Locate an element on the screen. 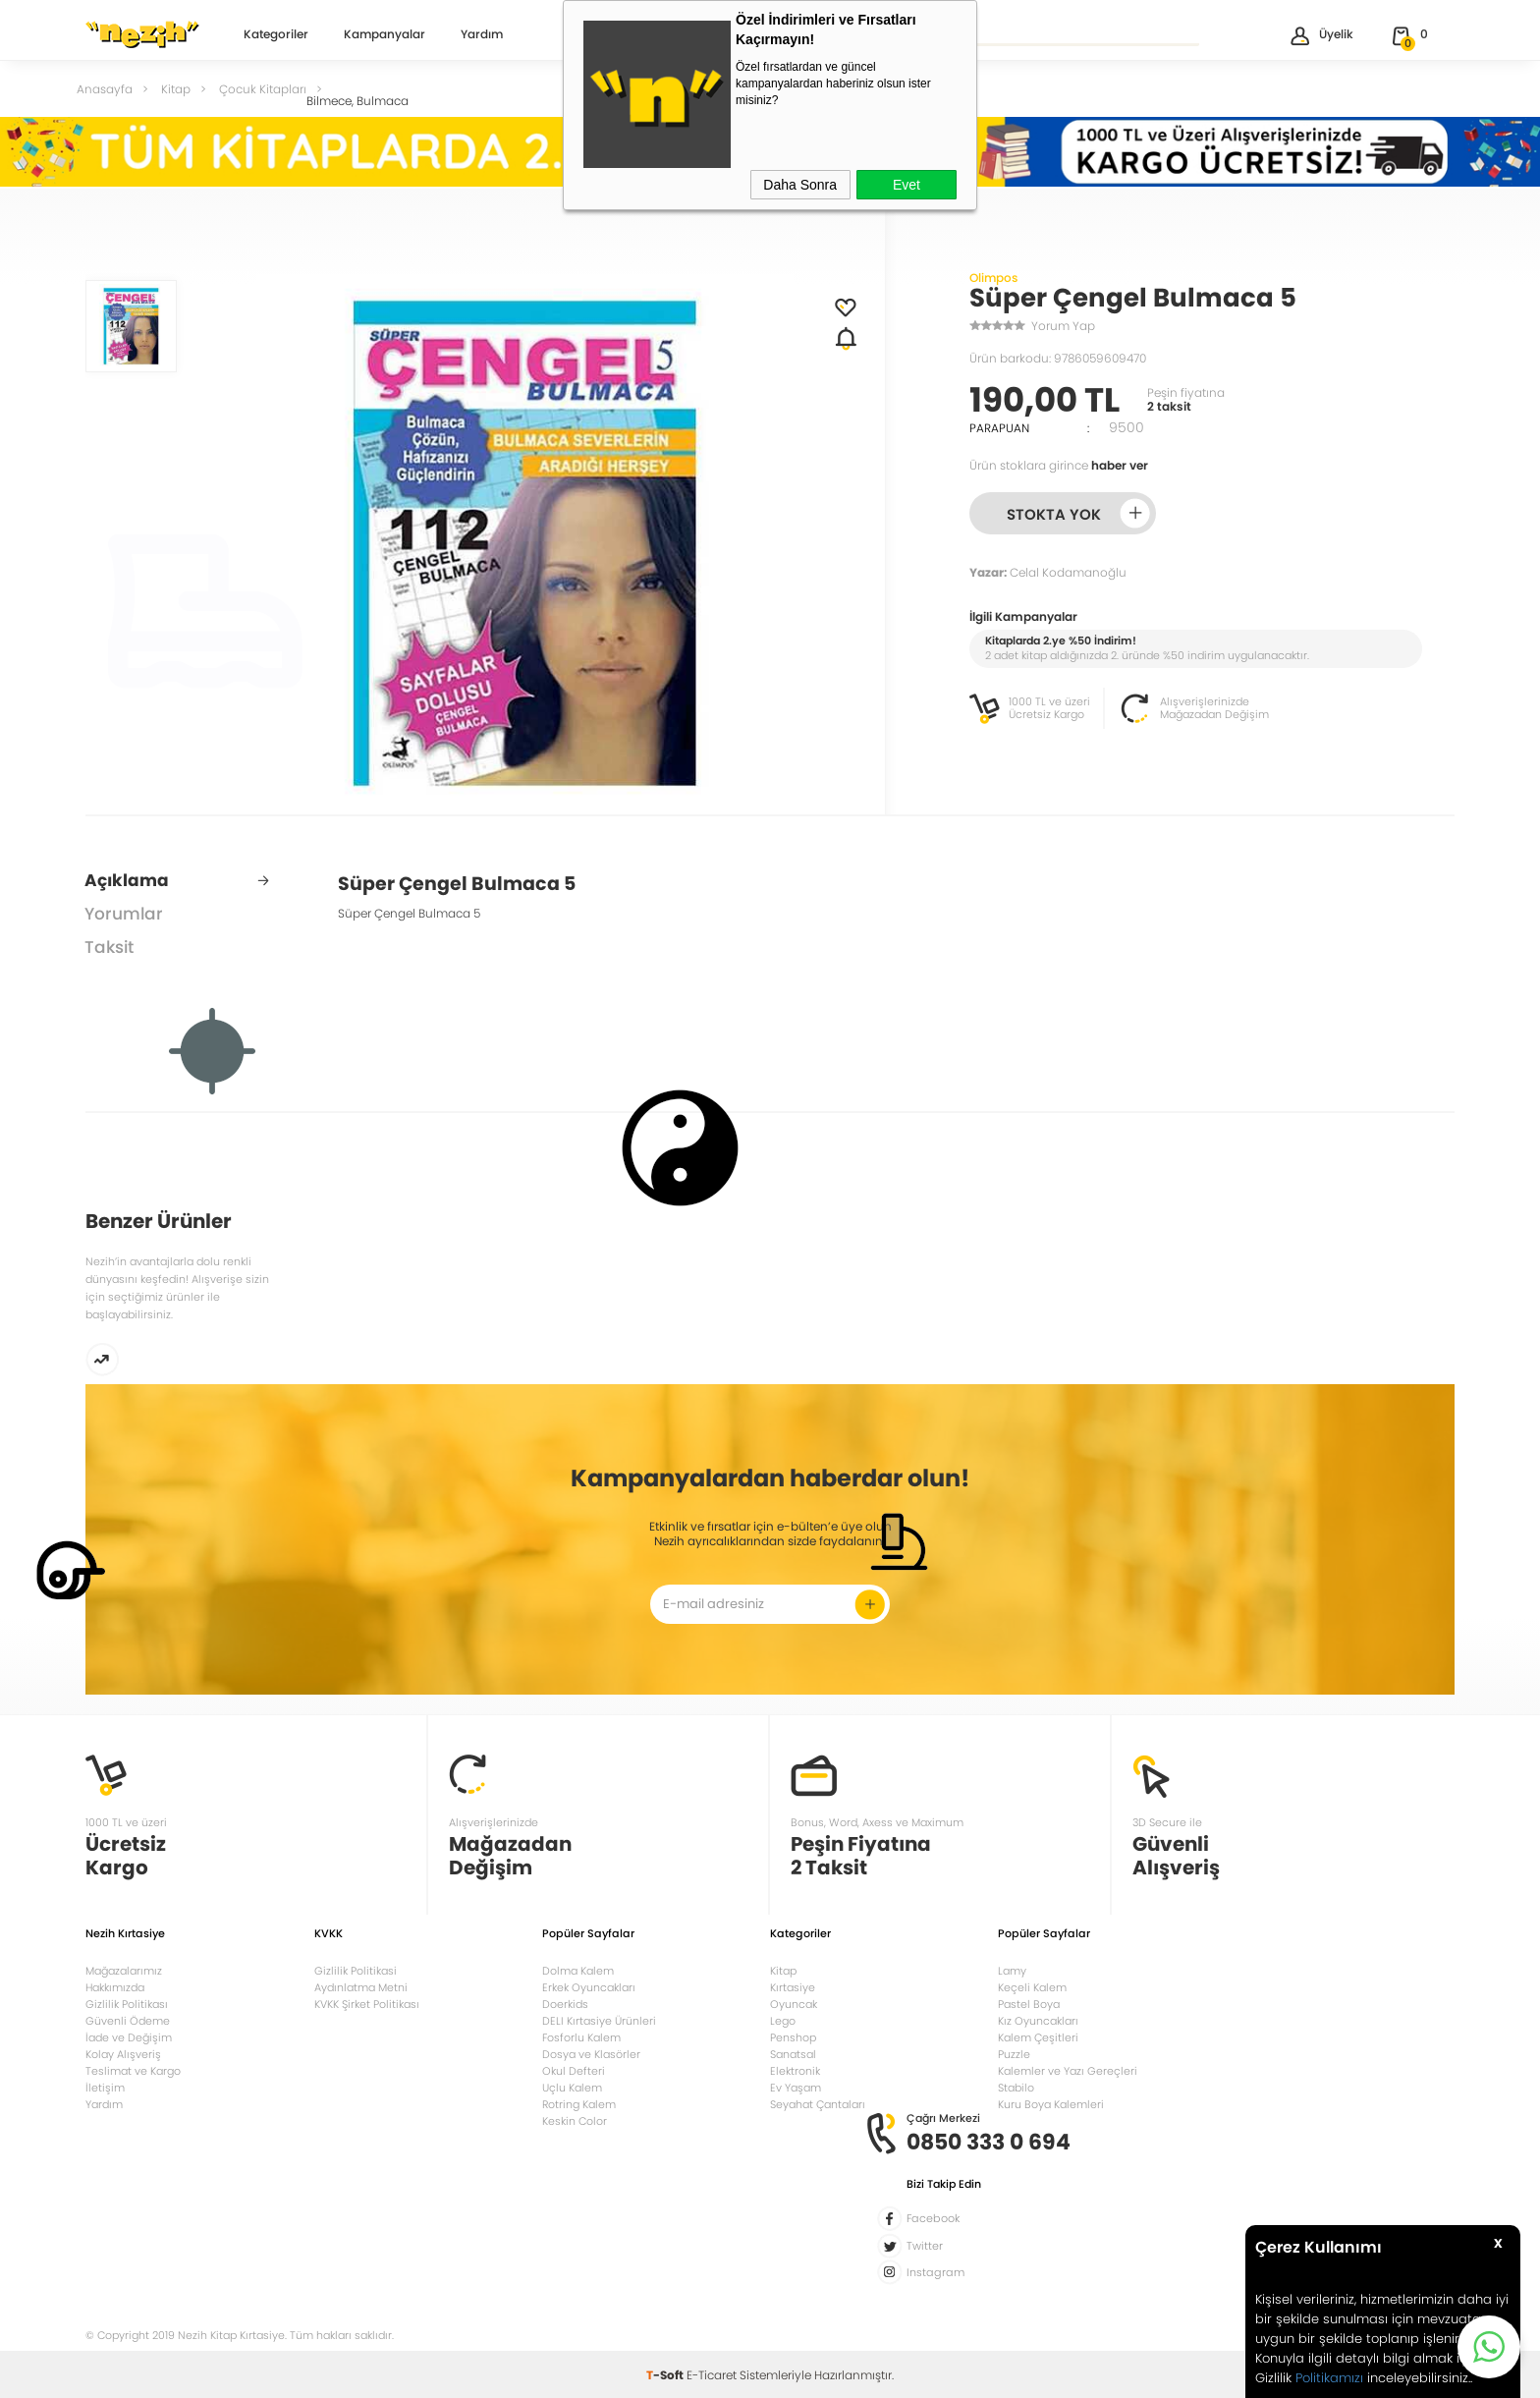  access balance or wellness settings is located at coordinates (680, 1147).